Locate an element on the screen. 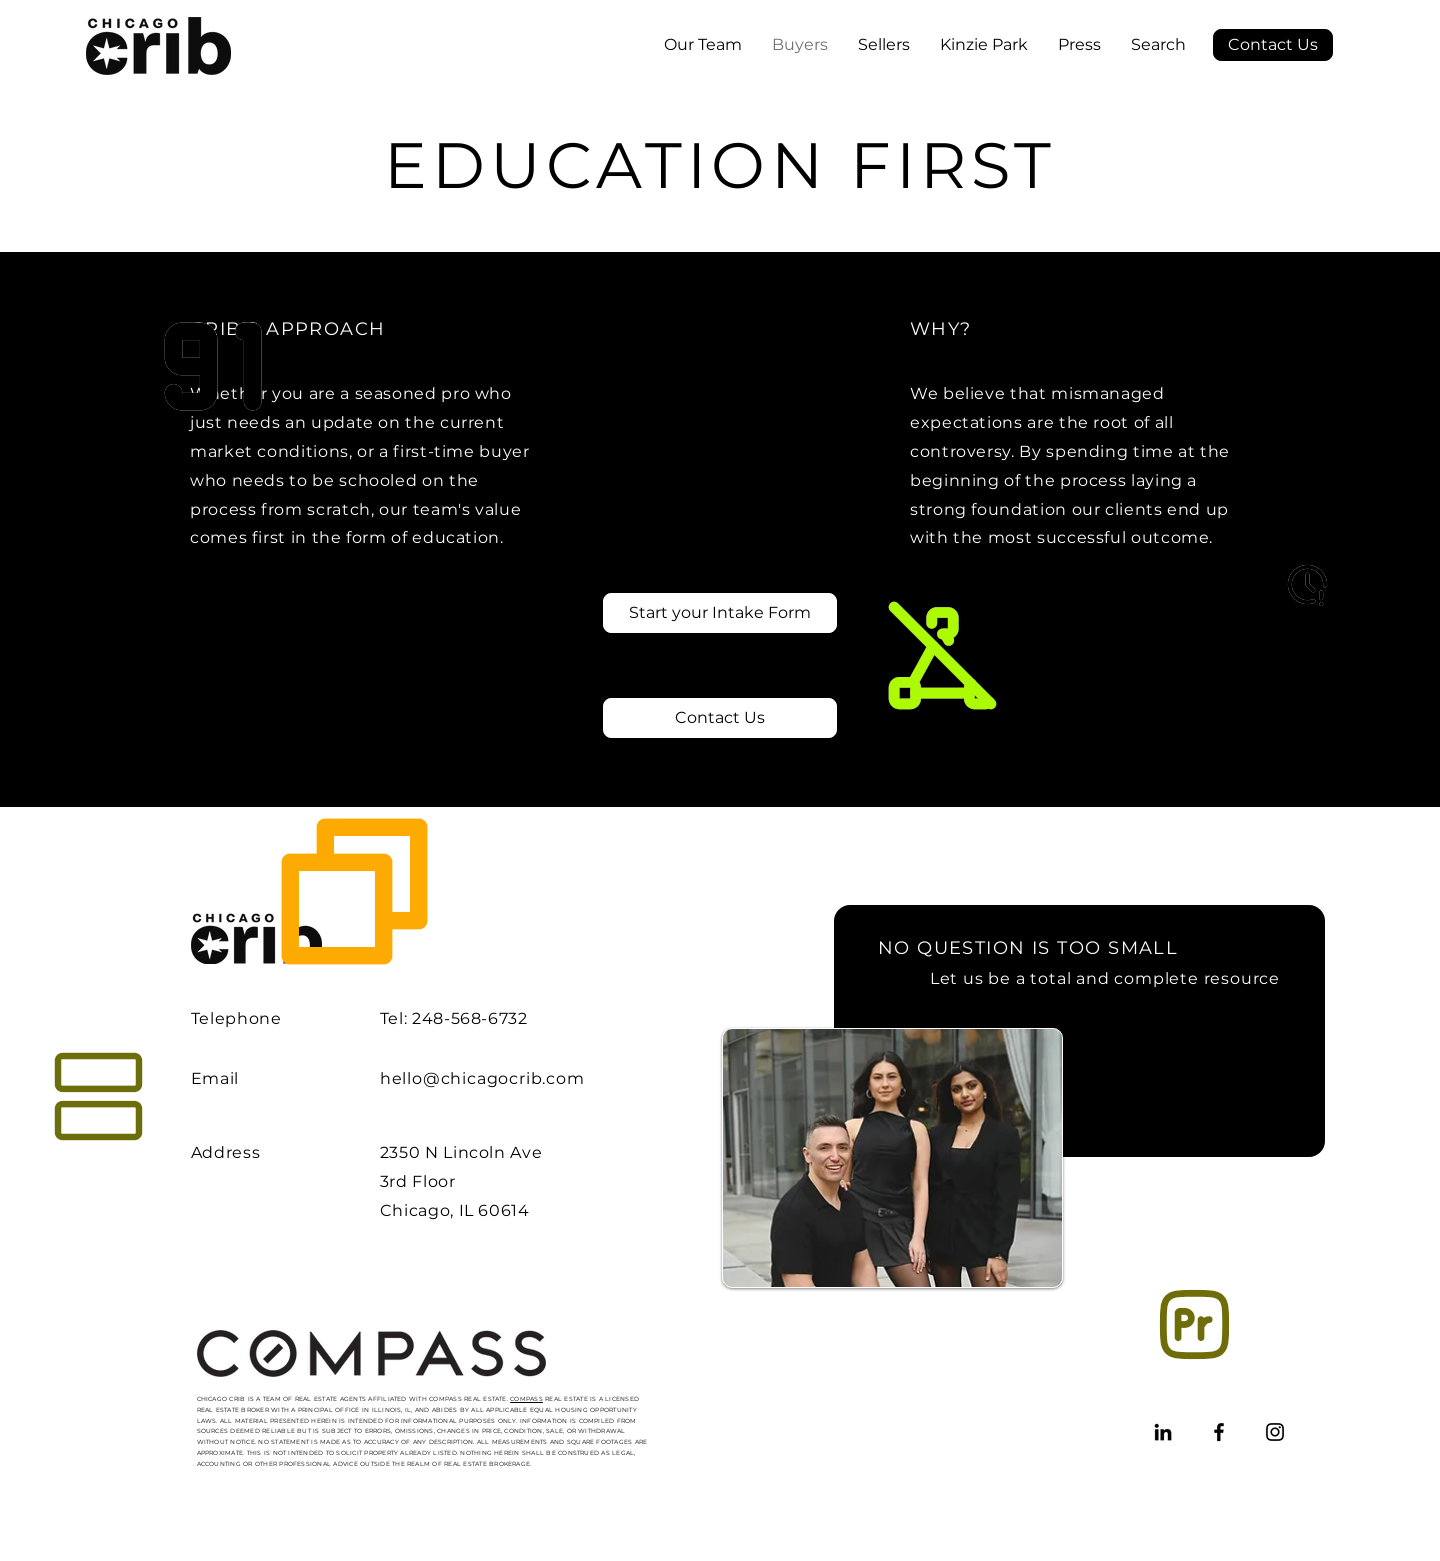 This screenshot has height=1561, width=1440. indicates 91 unread notifications or items is located at coordinates (217, 366).